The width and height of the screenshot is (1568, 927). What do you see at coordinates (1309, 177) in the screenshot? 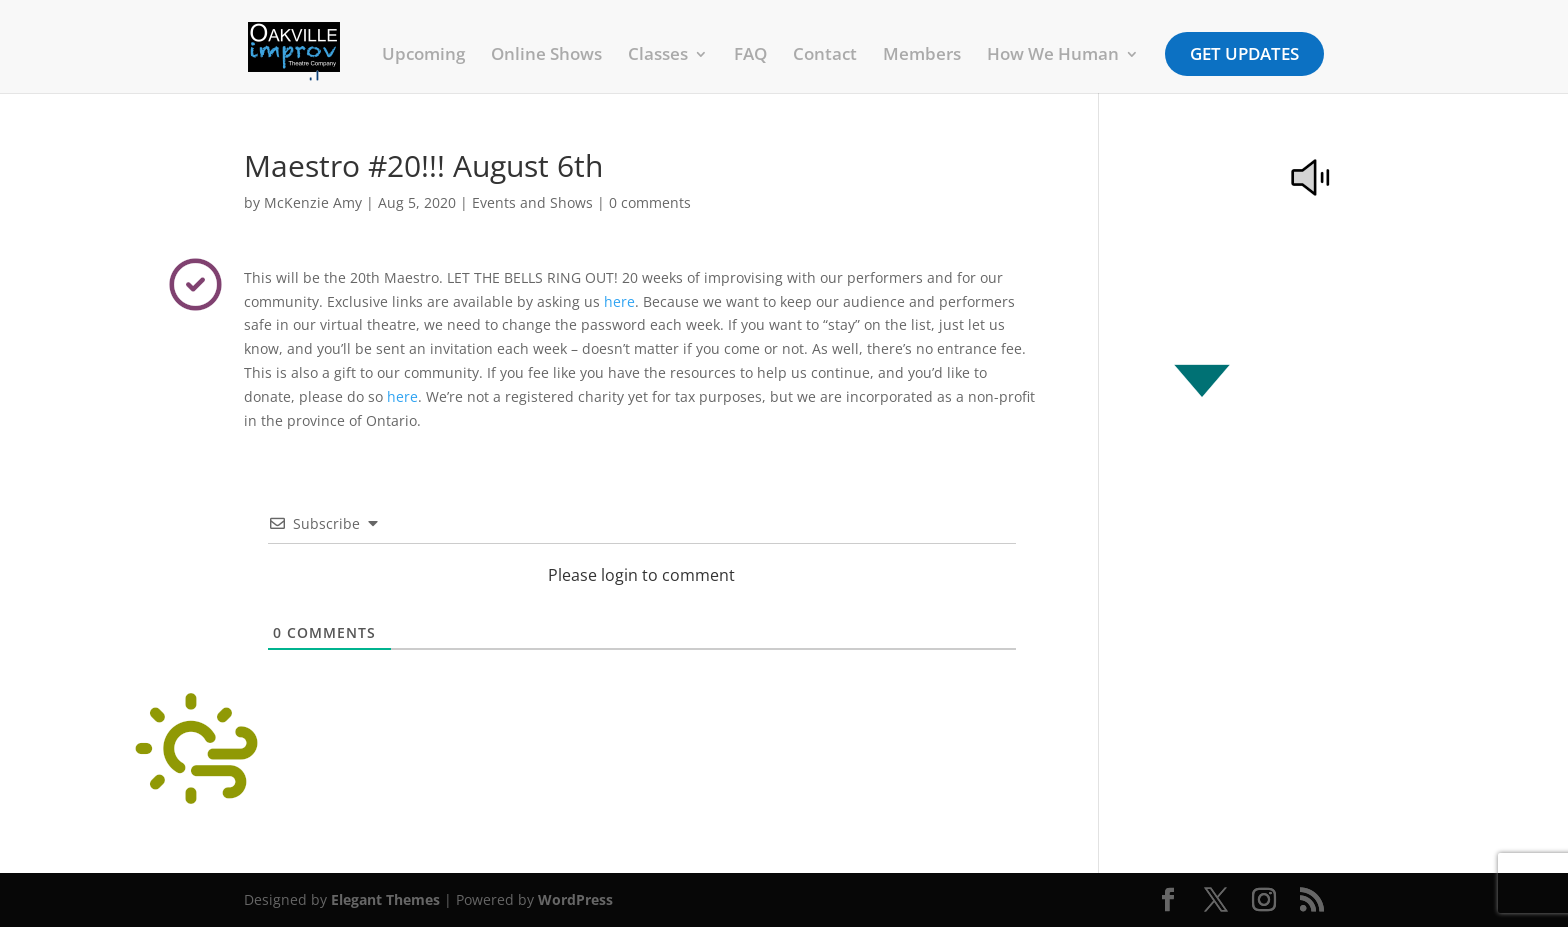
I see `volume set to high` at bounding box center [1309, 177].